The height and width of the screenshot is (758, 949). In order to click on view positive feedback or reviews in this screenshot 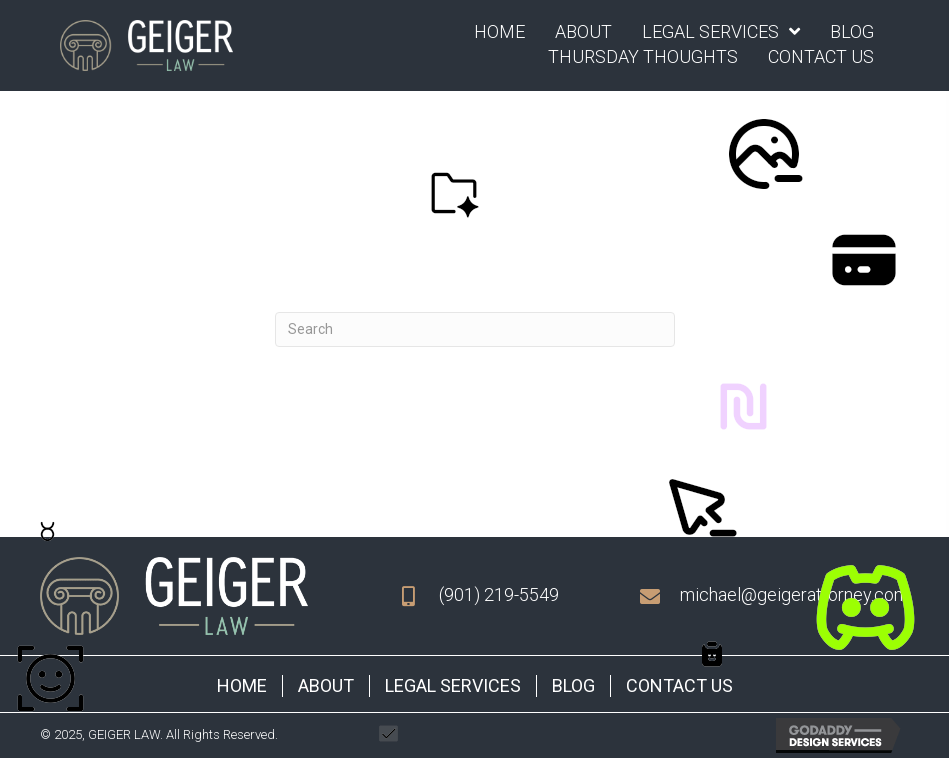, I will do `click(712, 654)`.